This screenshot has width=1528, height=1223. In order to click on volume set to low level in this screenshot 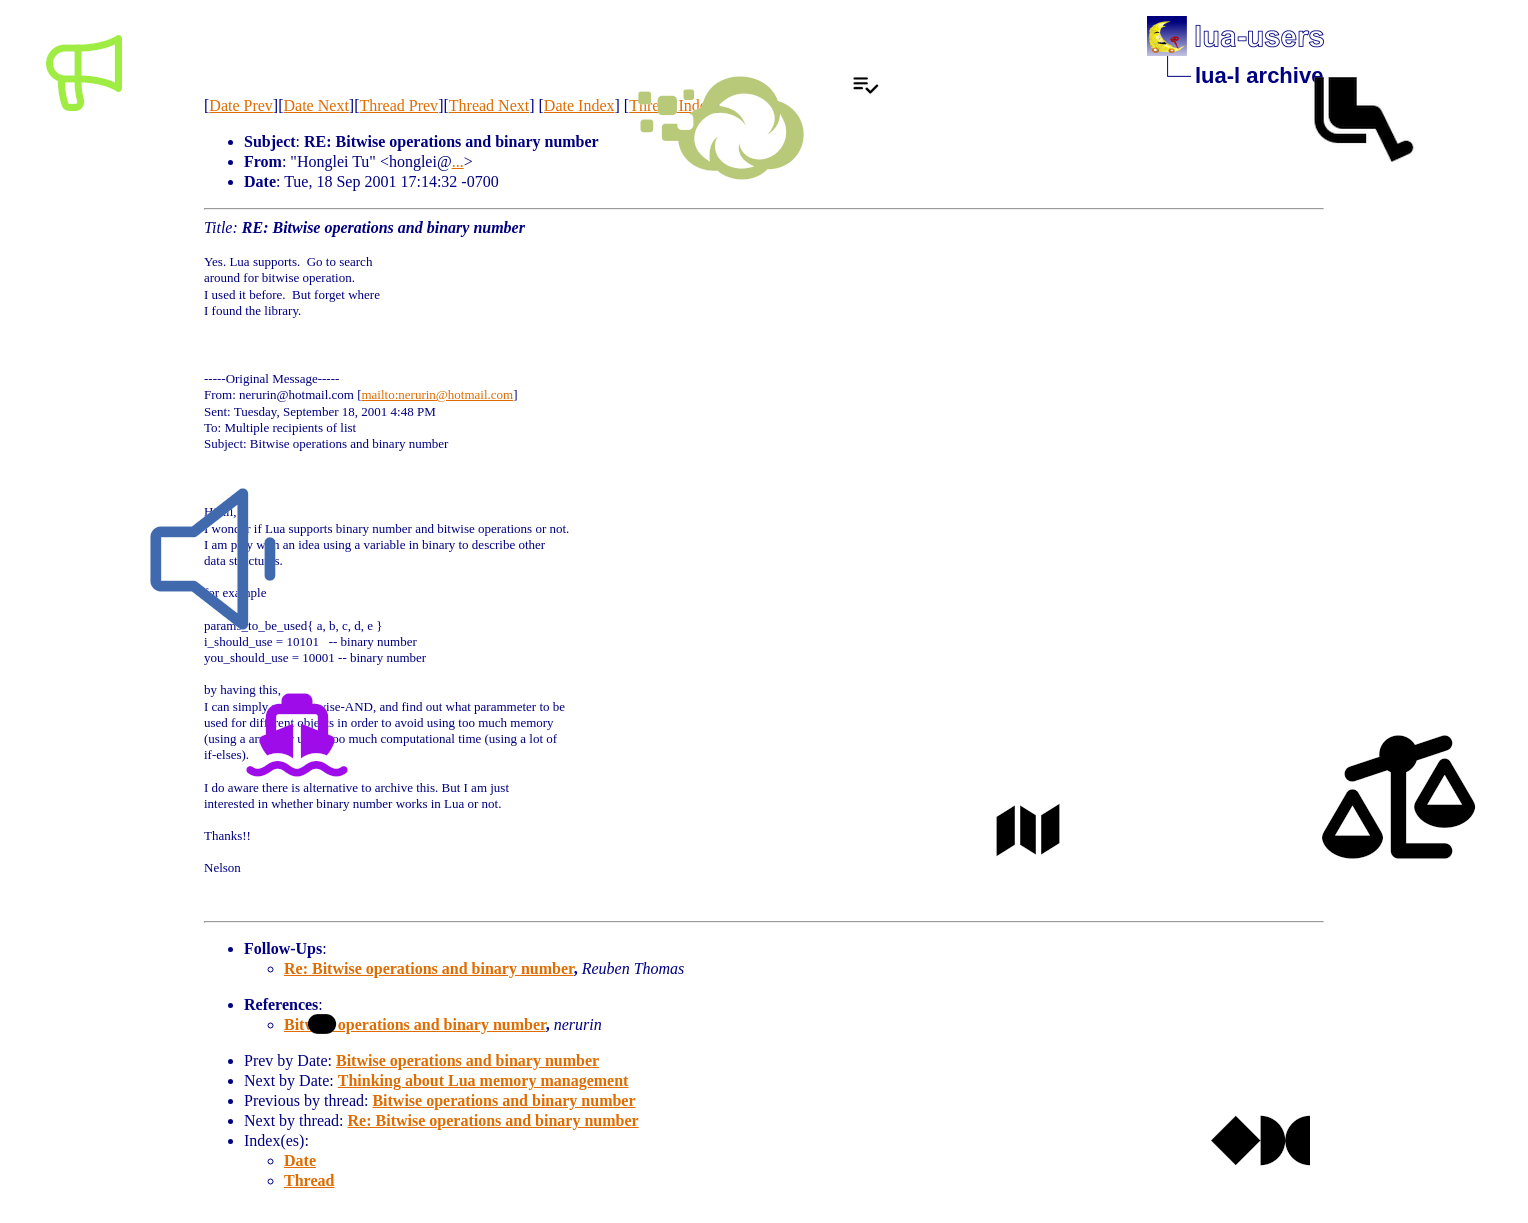, I will do `click(221, 559)`.